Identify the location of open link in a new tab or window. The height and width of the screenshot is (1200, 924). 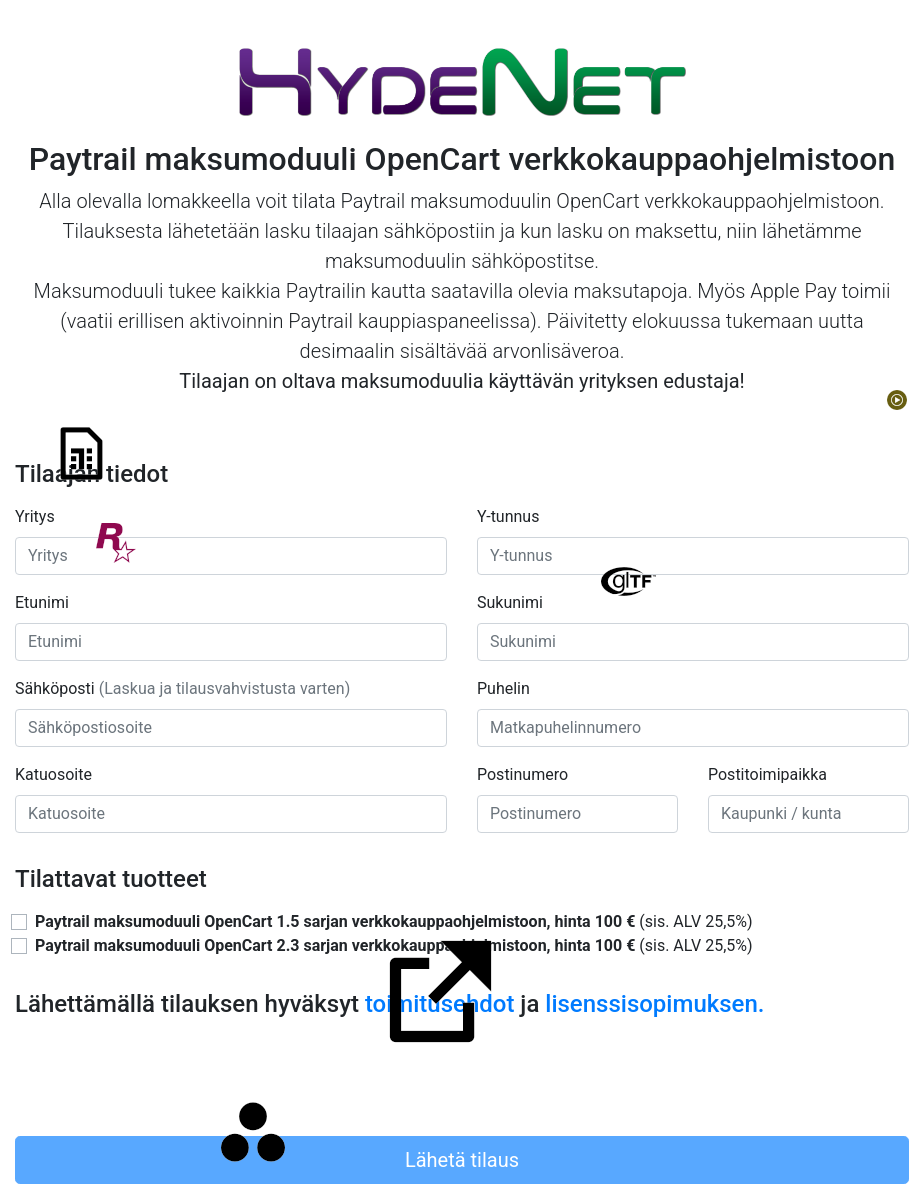
(440, 991).